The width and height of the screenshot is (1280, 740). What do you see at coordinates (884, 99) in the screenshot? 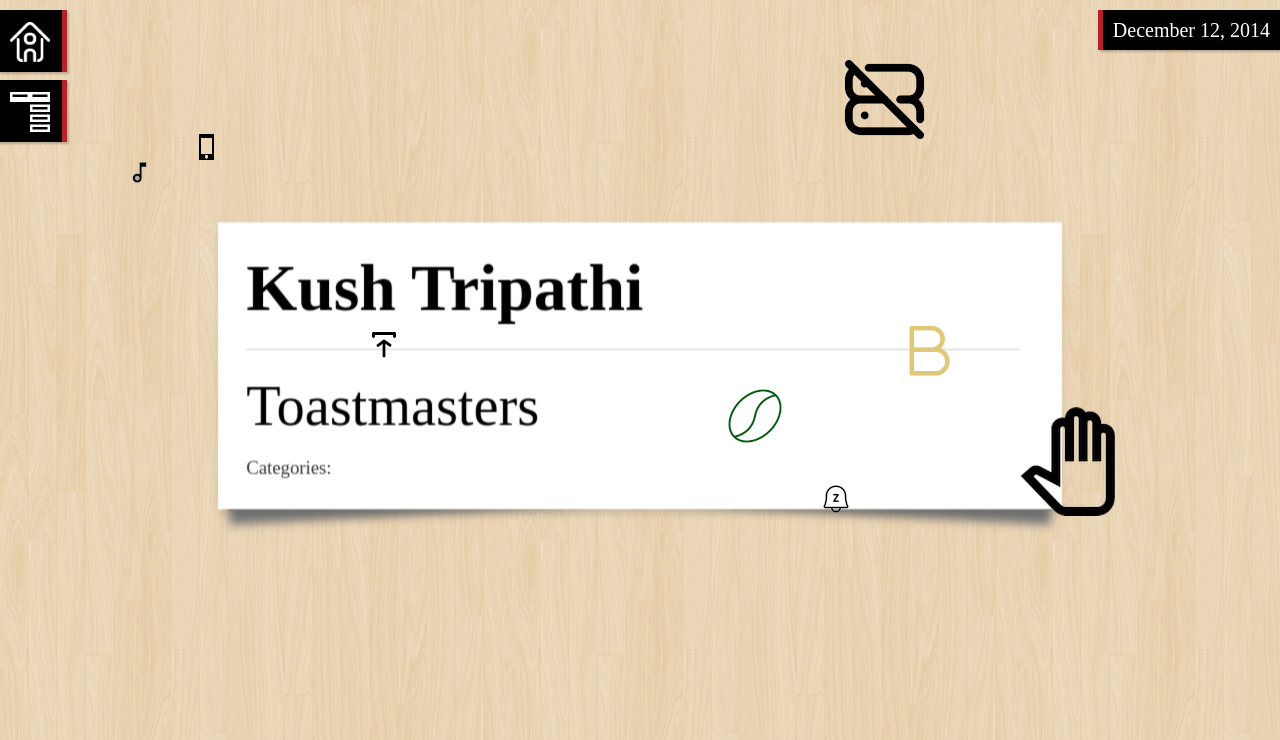
I see `server is offline or unavailable` at bounding box center [884, 99].